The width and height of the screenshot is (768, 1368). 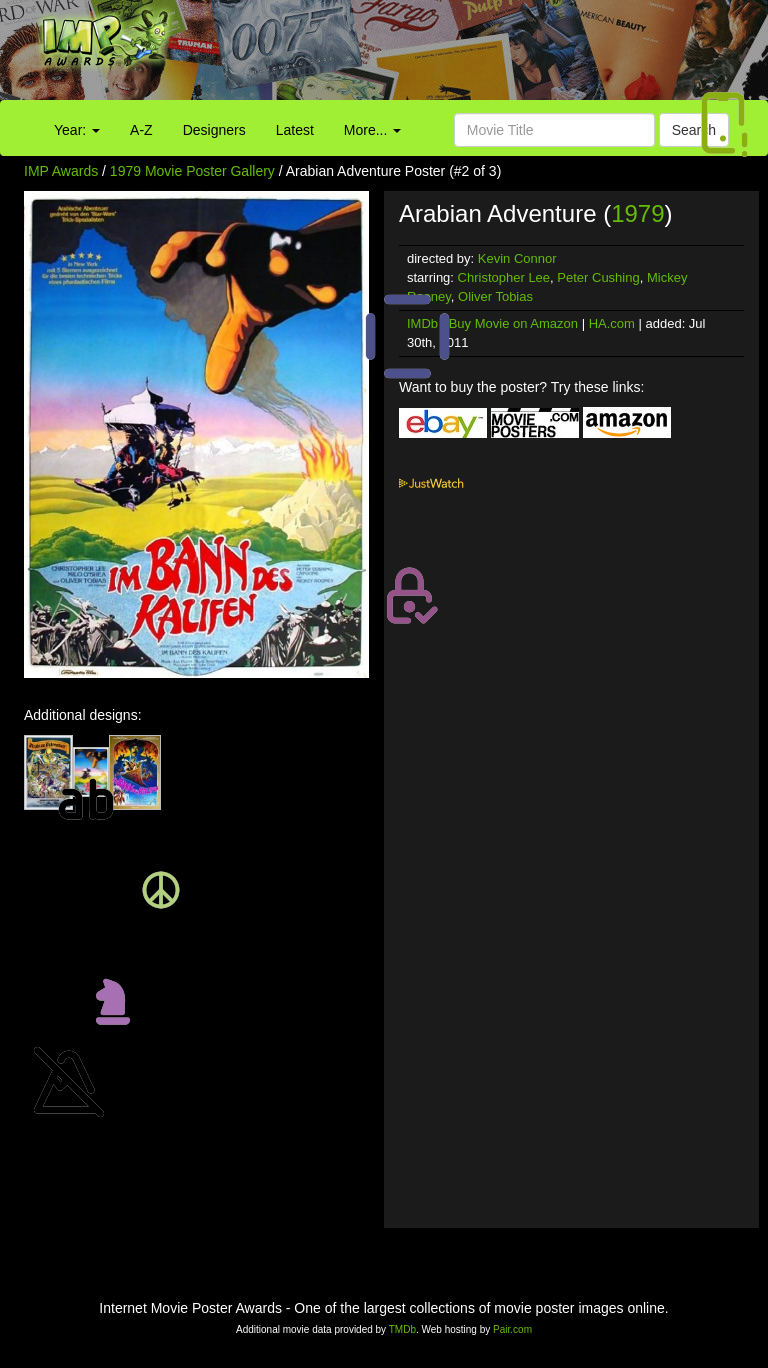 What do you see at coordinates (161, 890) in the screenshot?
I see `peace symbol or anti-war indicator` at bounding box center [161, 890].